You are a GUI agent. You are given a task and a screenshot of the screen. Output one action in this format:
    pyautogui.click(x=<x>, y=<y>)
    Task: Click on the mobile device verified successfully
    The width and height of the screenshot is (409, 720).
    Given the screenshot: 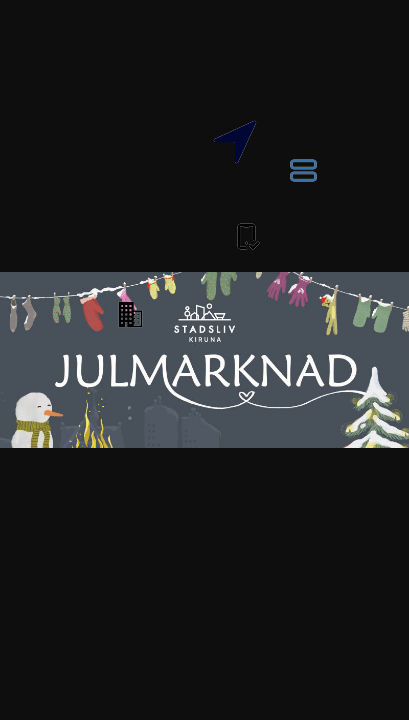 What is the action you would take?
    pyautogui.click(x=246, y=236)
    